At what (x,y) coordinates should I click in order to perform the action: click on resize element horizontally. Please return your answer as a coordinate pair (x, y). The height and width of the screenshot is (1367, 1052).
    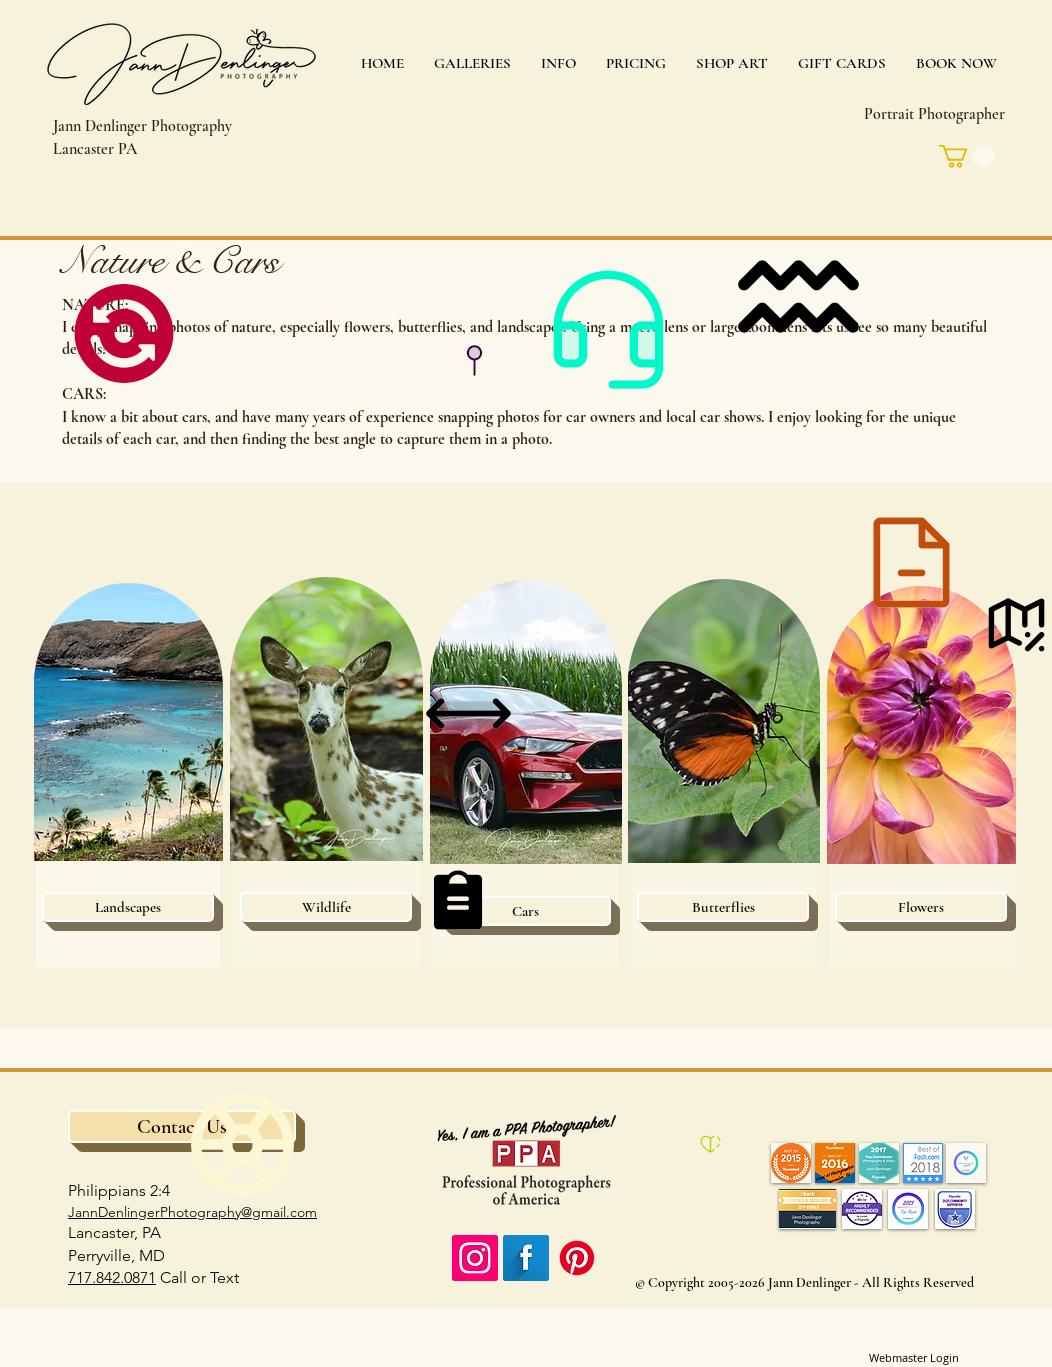
    Looking at the image, I should click on (468, 713).